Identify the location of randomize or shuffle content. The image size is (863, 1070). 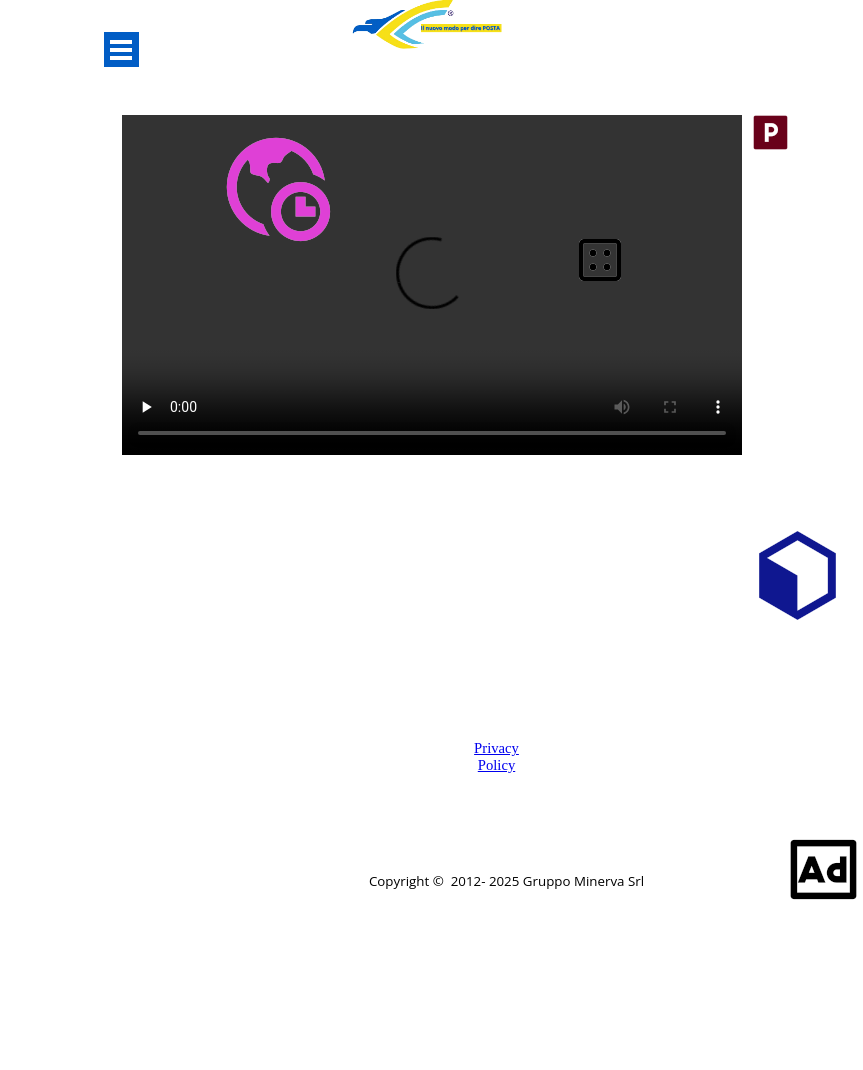
(600, 260).